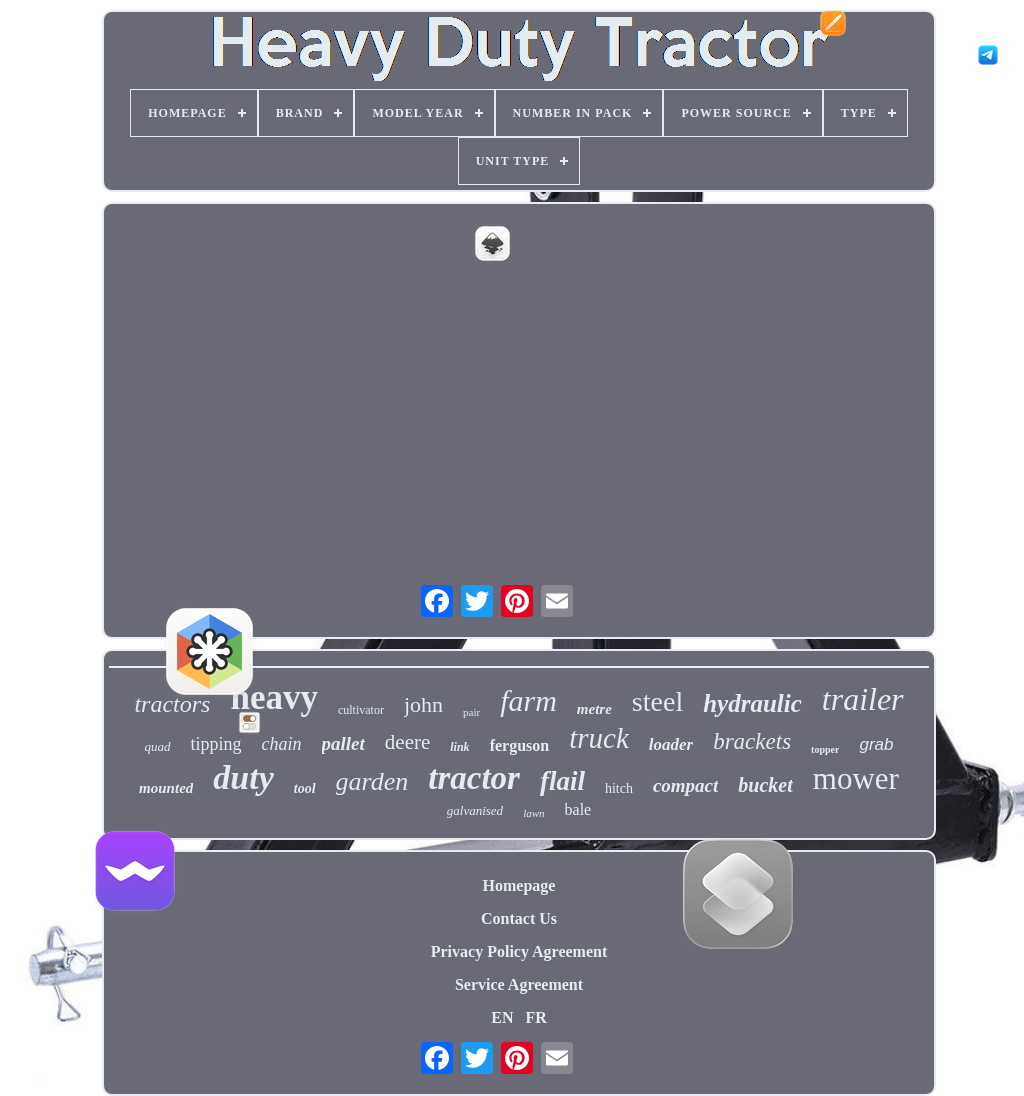  Describe the element at coordinates (249, 722) in the screenshot. I see `open system settings or preferences` at that location.